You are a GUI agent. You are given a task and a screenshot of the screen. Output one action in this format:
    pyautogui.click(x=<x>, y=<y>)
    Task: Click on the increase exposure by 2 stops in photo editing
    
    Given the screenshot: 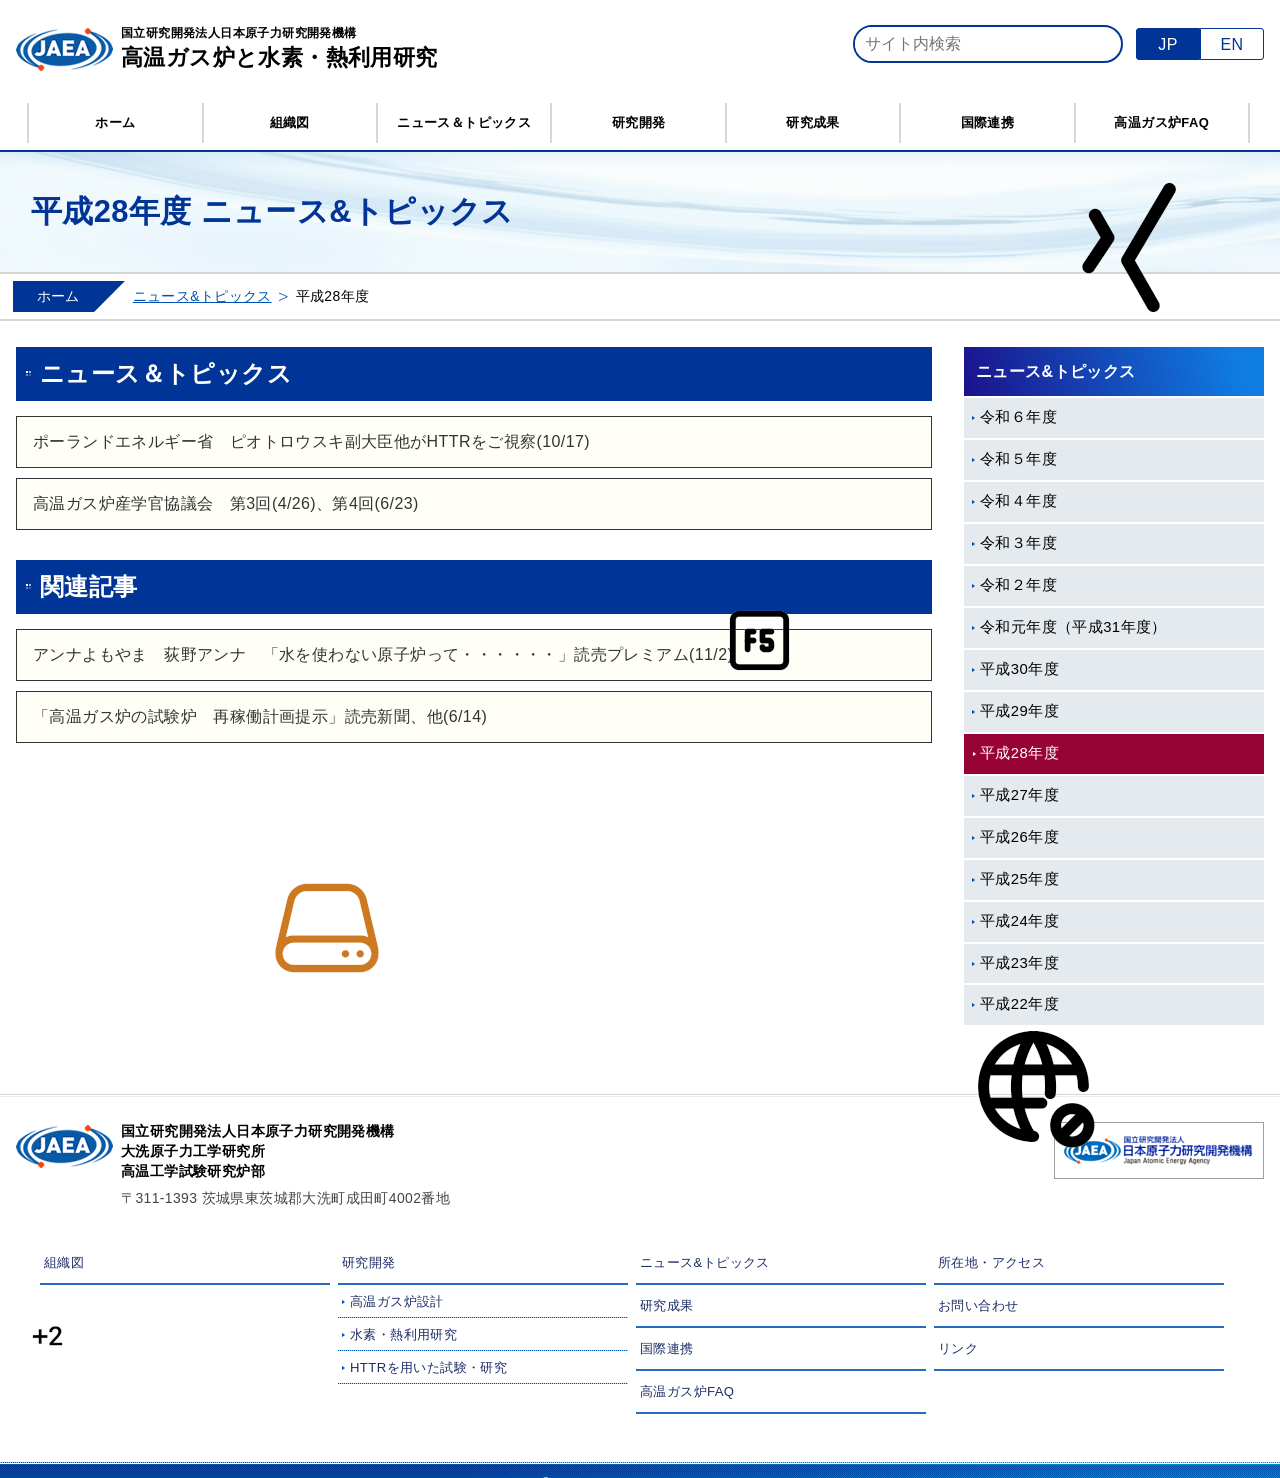 What is the action you would take?
    pyautogui.click(x=47, y=1336)
    